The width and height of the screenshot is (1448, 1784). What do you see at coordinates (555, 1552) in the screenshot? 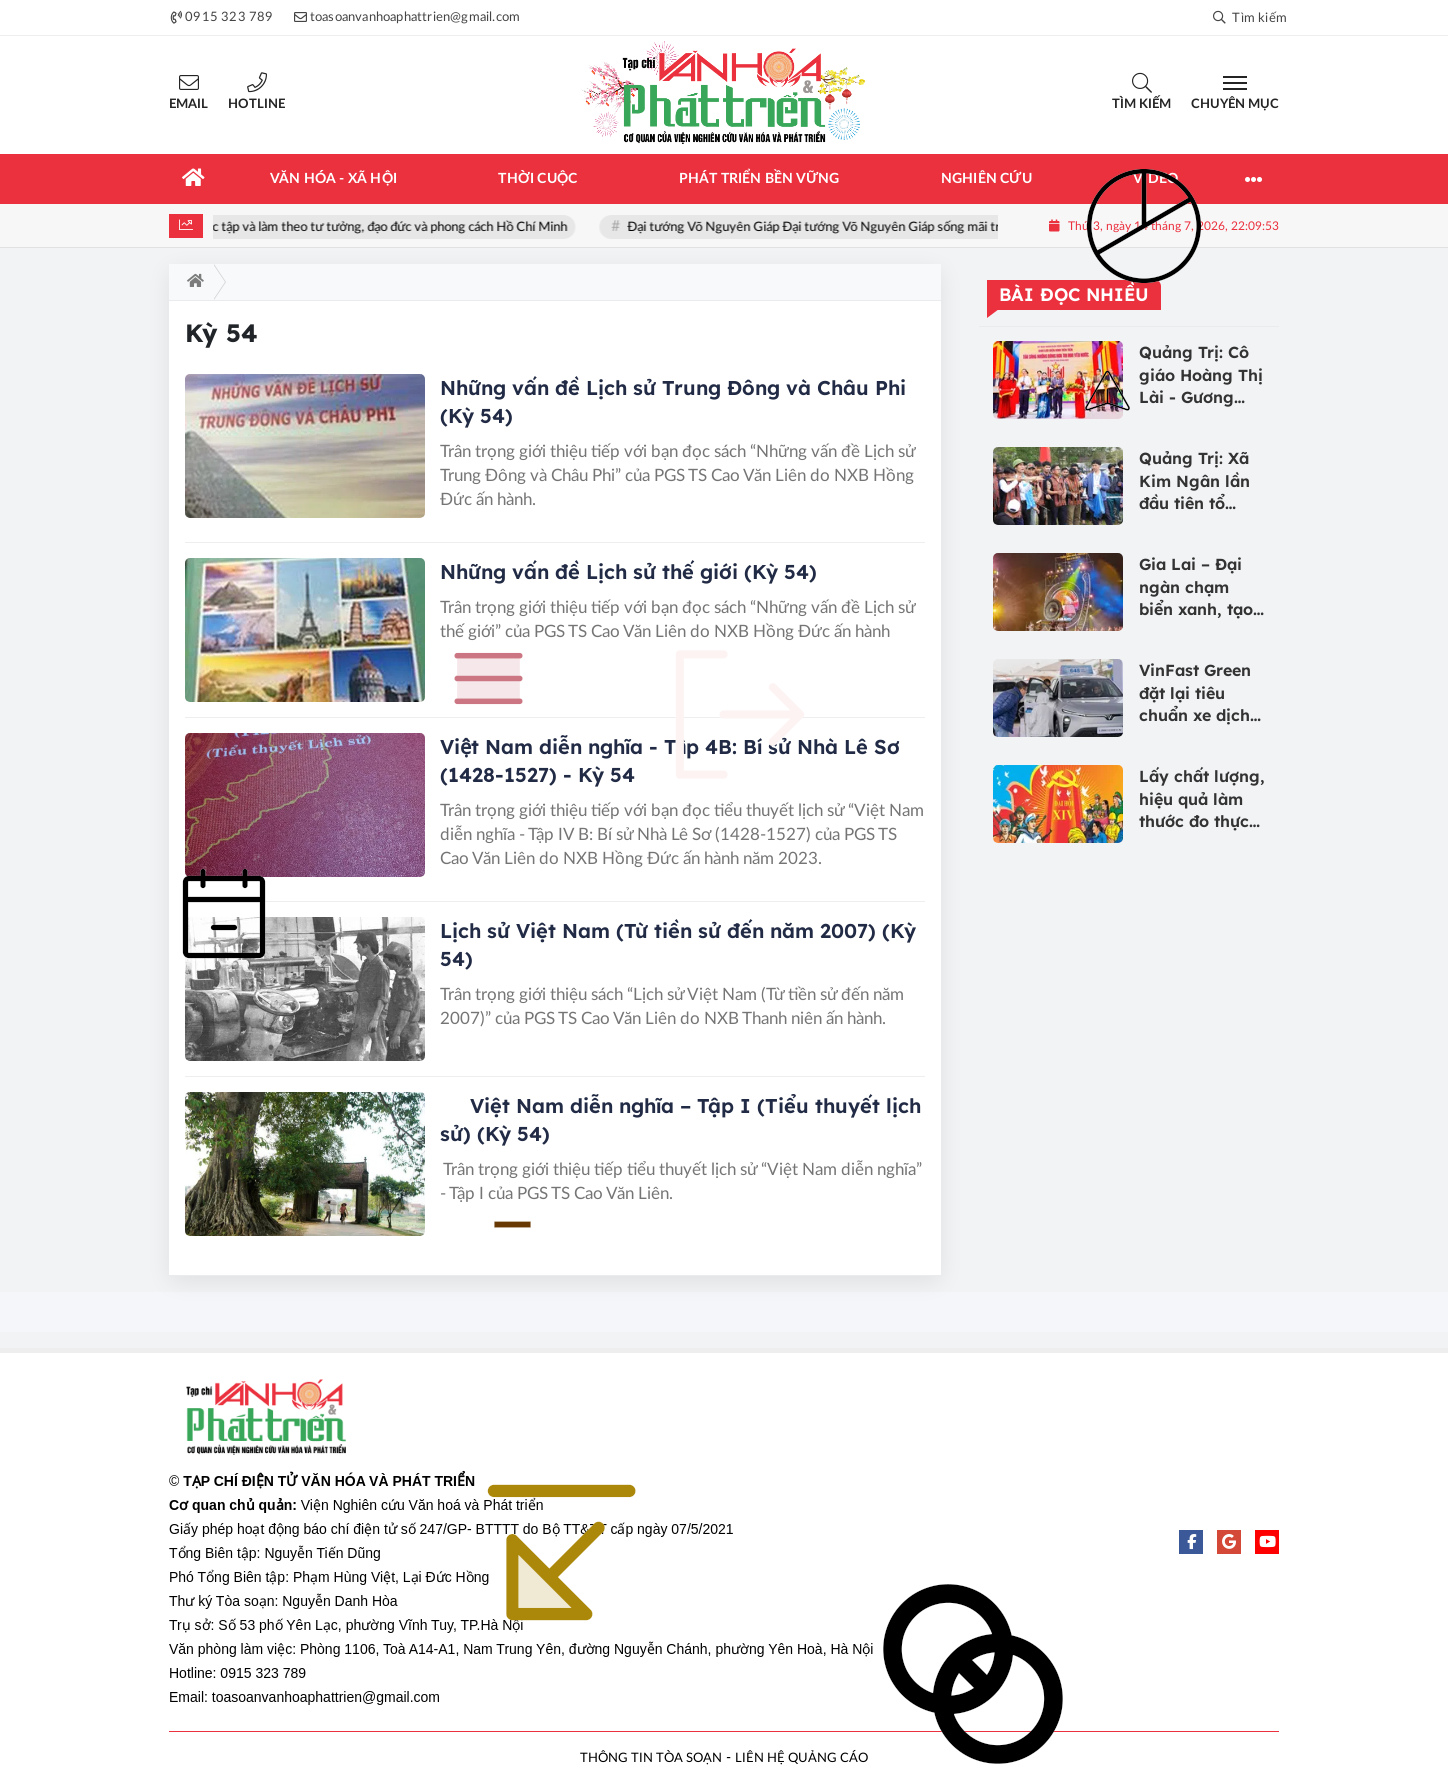
I see `move item to bottom-left corner` at bounding box center [555, 1552].